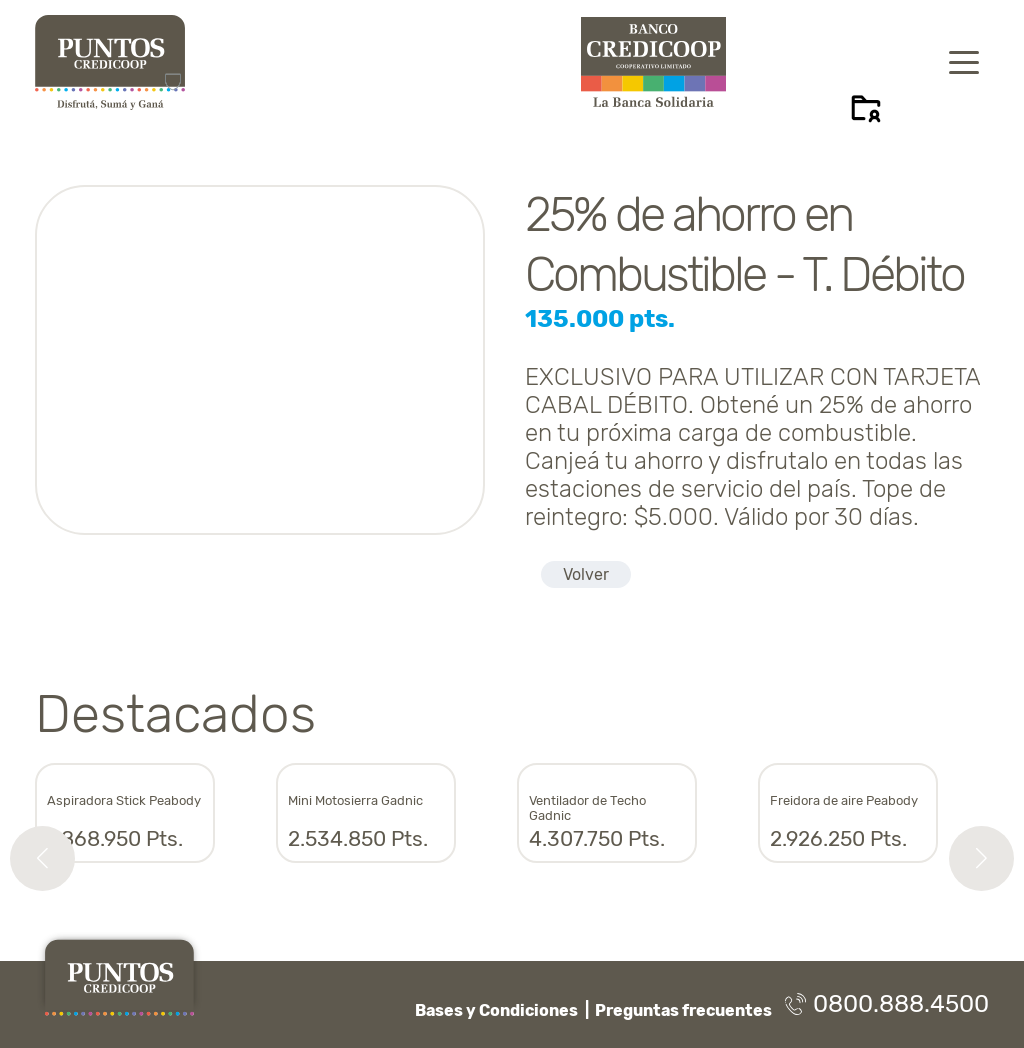 This screenshot has width=1024, height=1048. What do you see at coordinates (173, 81) in the screenshot?
I see `access security or privacy settings` at bounding box center [173, 81].